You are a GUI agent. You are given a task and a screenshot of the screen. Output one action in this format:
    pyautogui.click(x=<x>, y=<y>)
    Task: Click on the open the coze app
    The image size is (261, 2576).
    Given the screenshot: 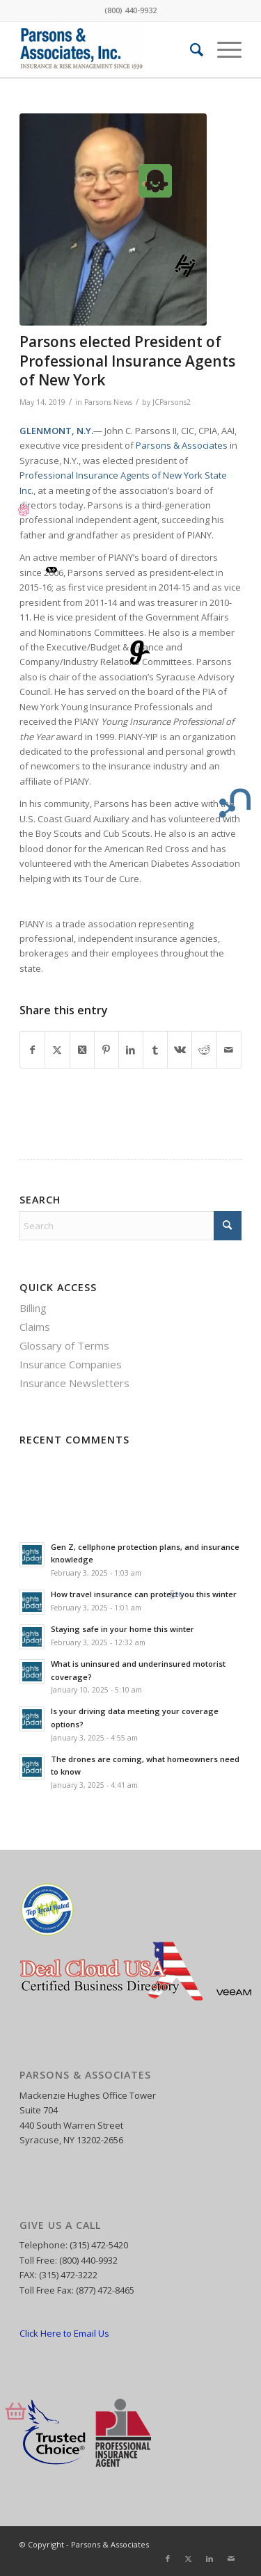 What is the action you would take?
    pyautogui.click(x=155, y=181)
    